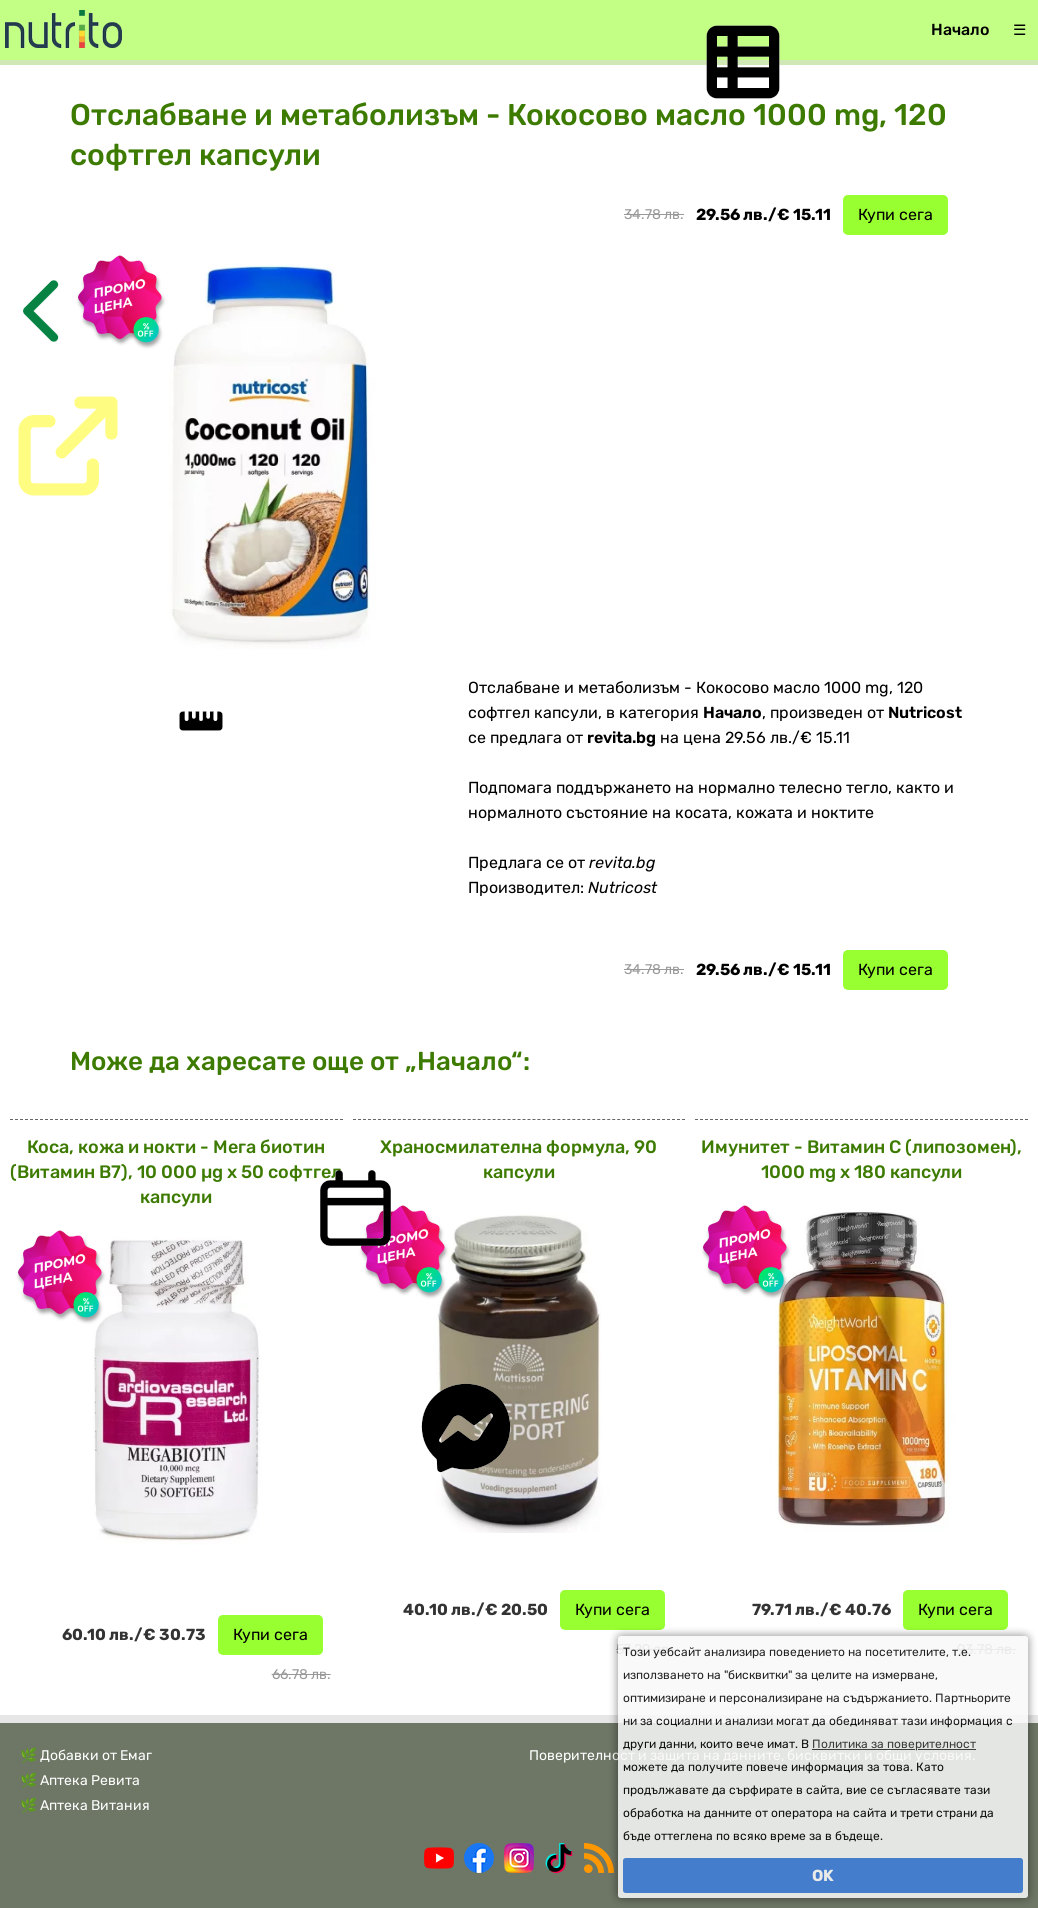 The image size is (1038, 1908). Describe the element at coordinates (355, 1210) in the screenshot. I see `view calendar or schedule` at that location.